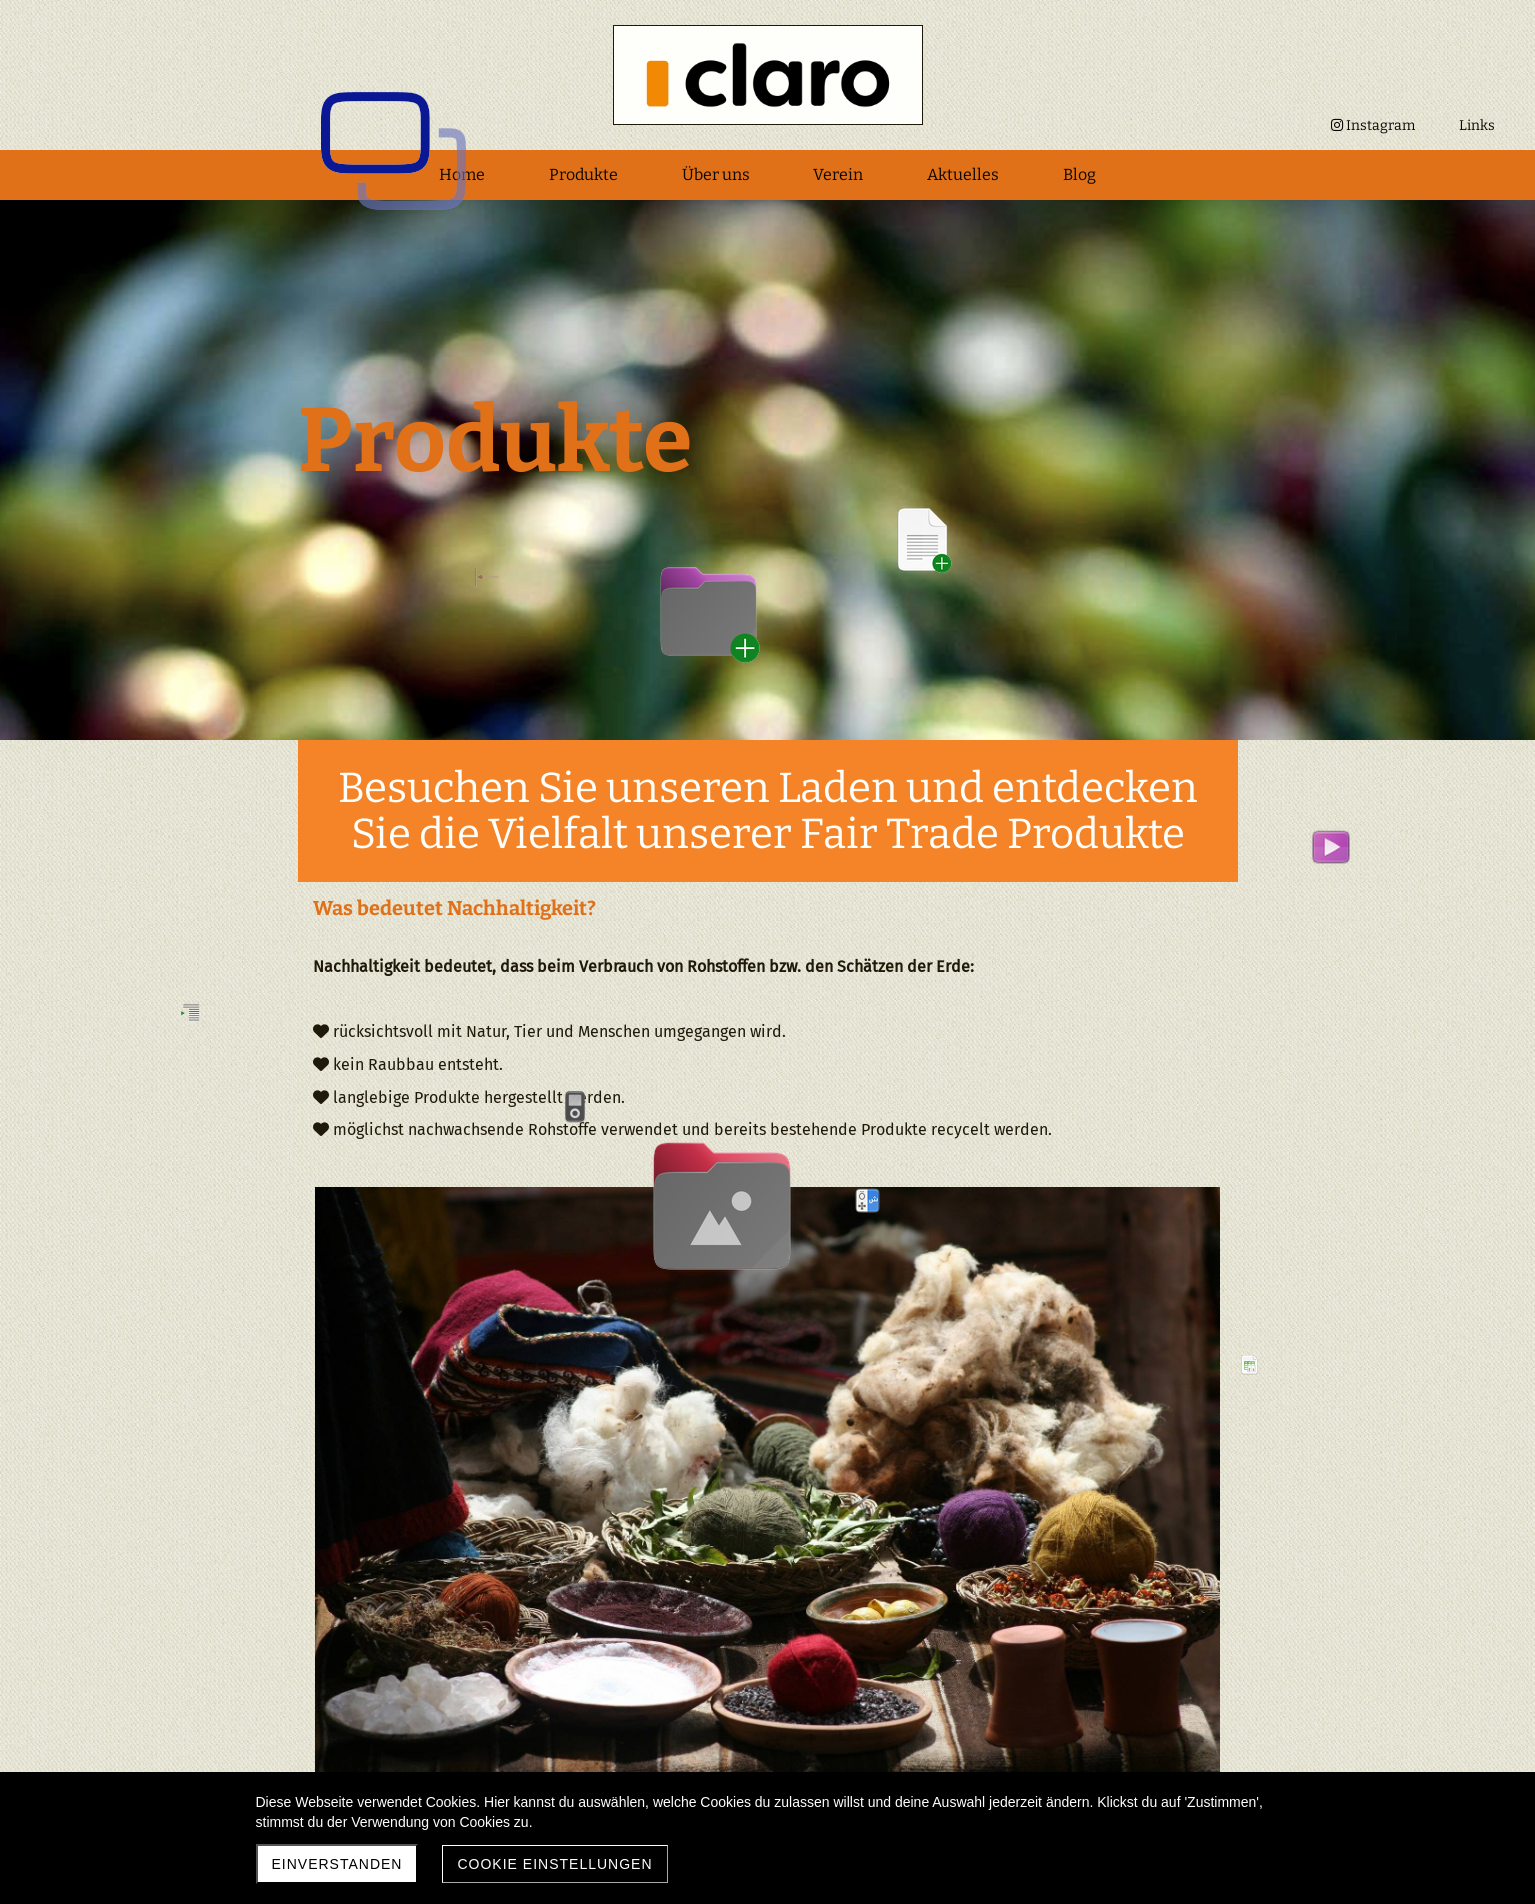 Image resolution: width=1535 pixels, height=1904 pixels. I want to click on open the videos or media player app, so click(1331, 847).